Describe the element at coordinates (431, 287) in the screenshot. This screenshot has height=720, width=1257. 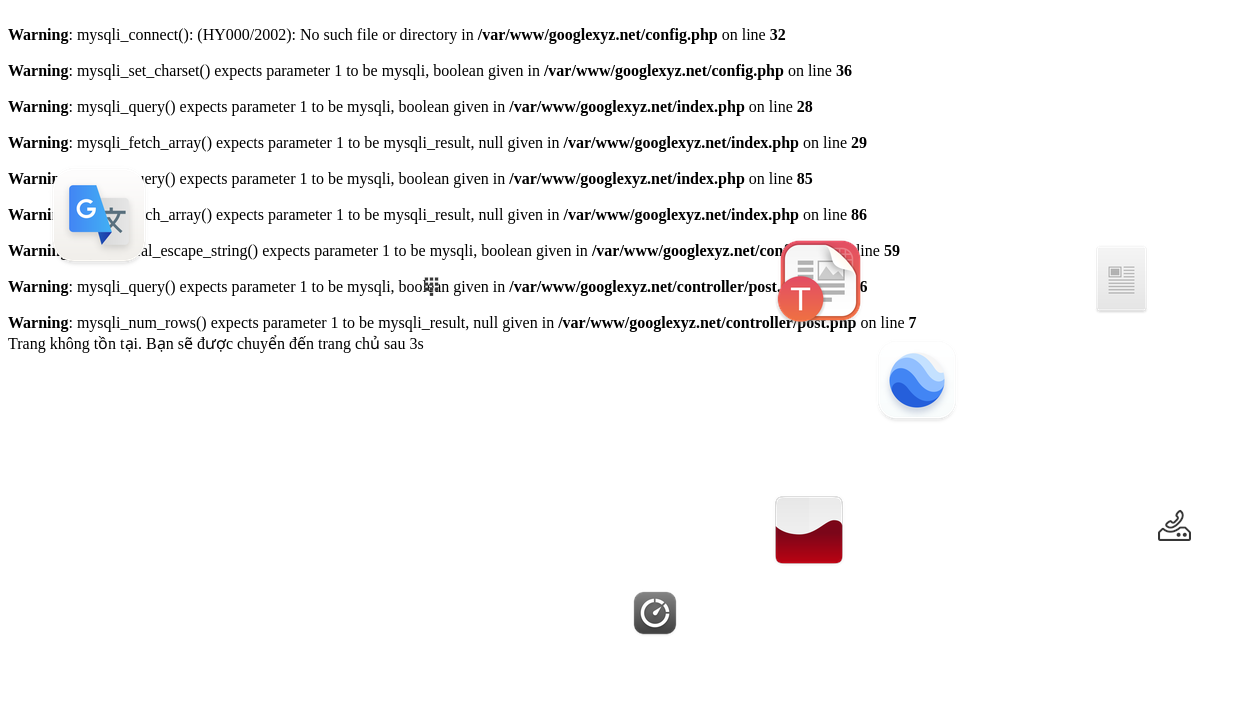
I see `open the phone dialpad` at that location.